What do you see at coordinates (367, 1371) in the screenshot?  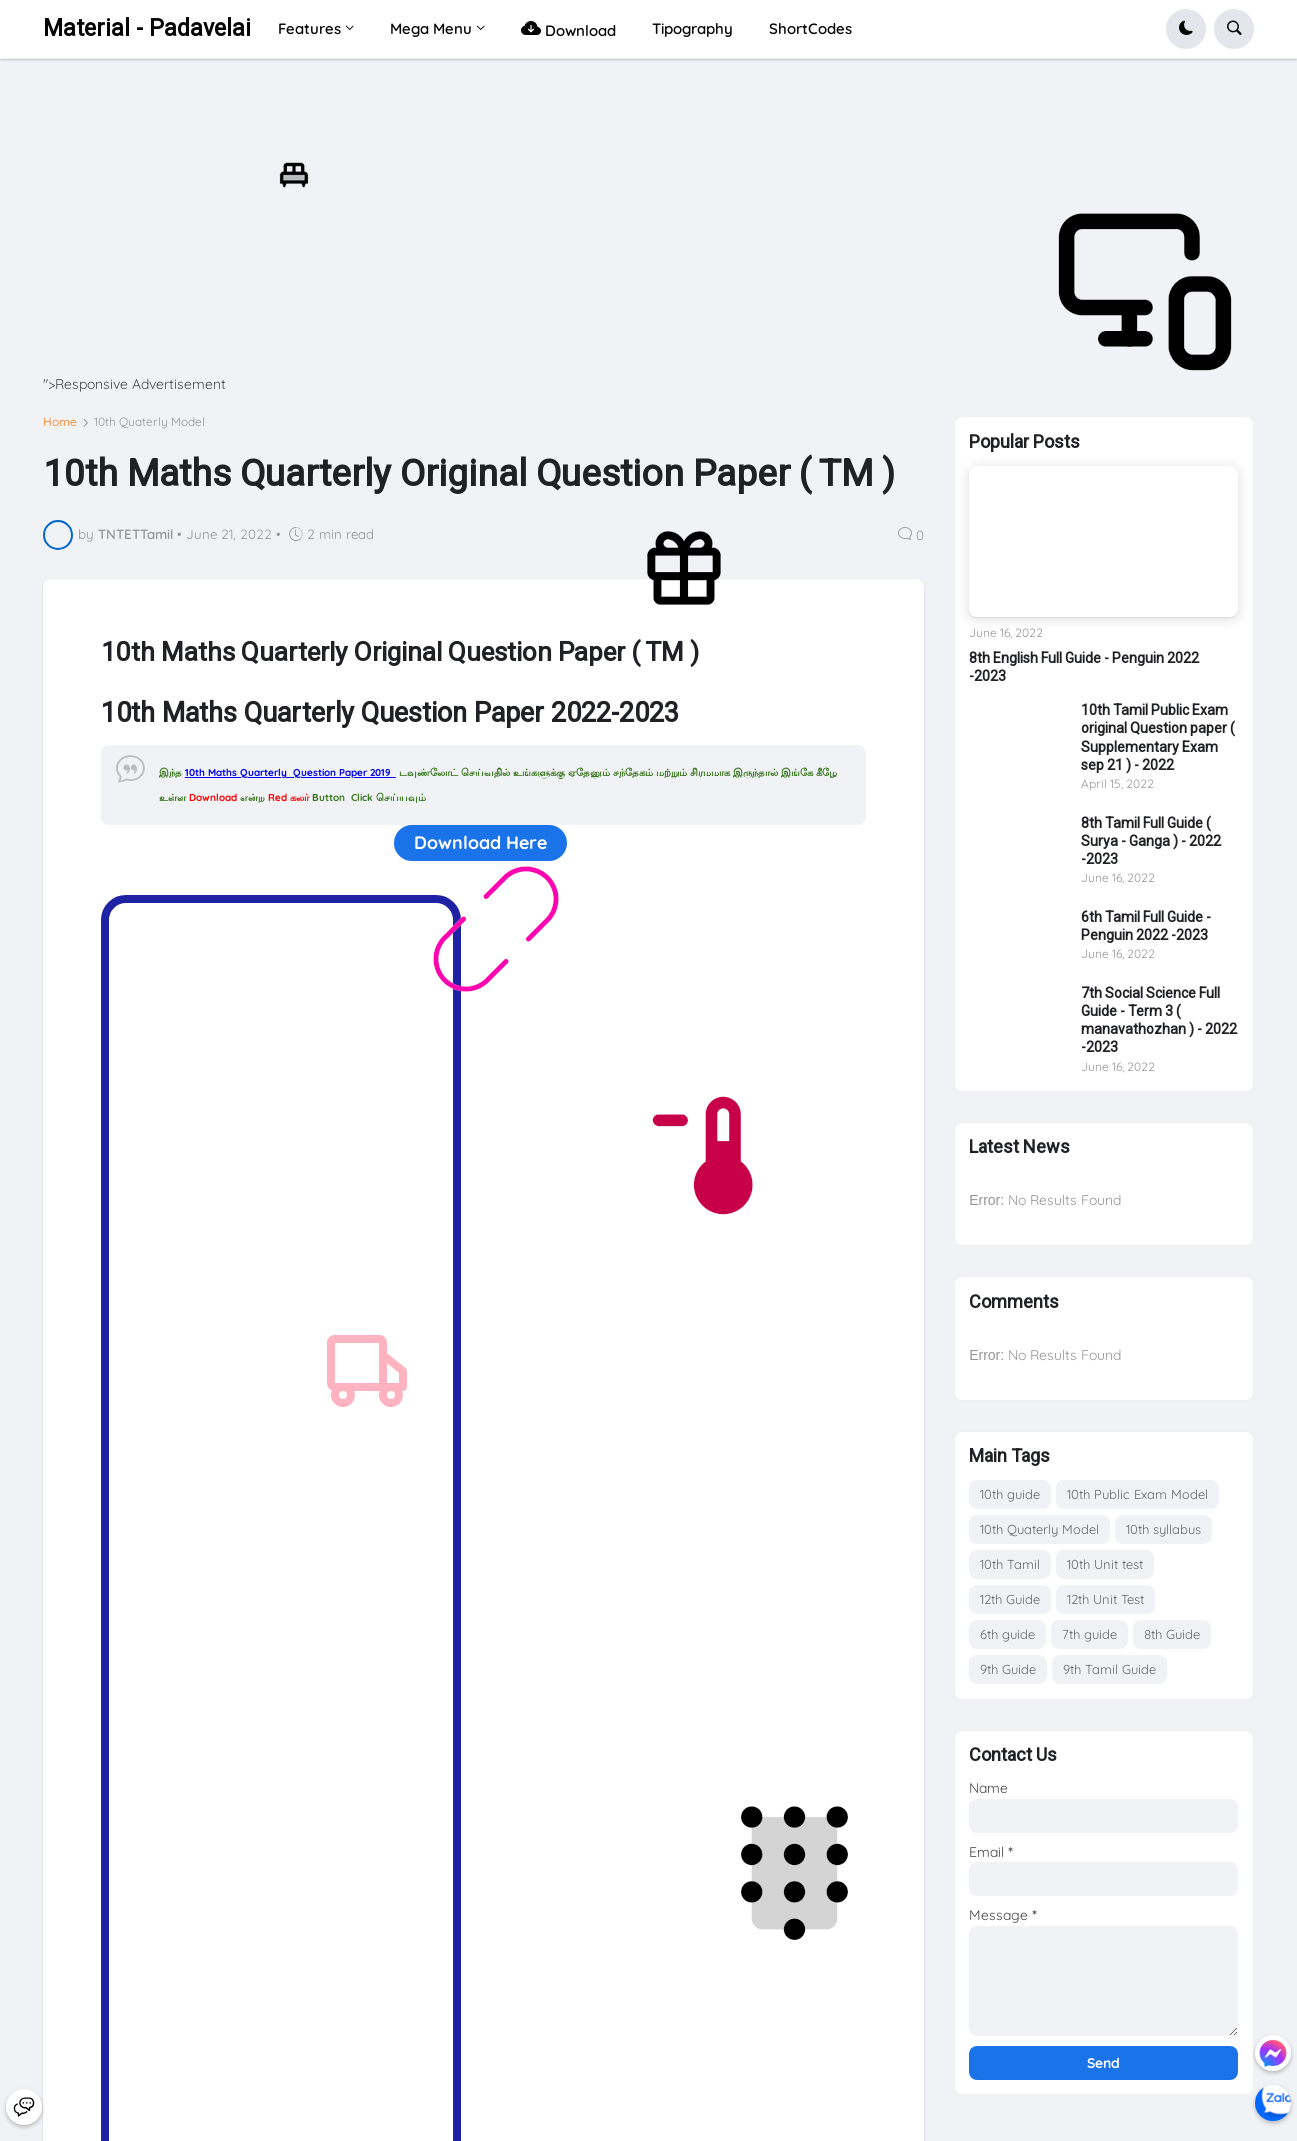 I see `access vehicle or transportation options` at bounding box center [367, 1371].